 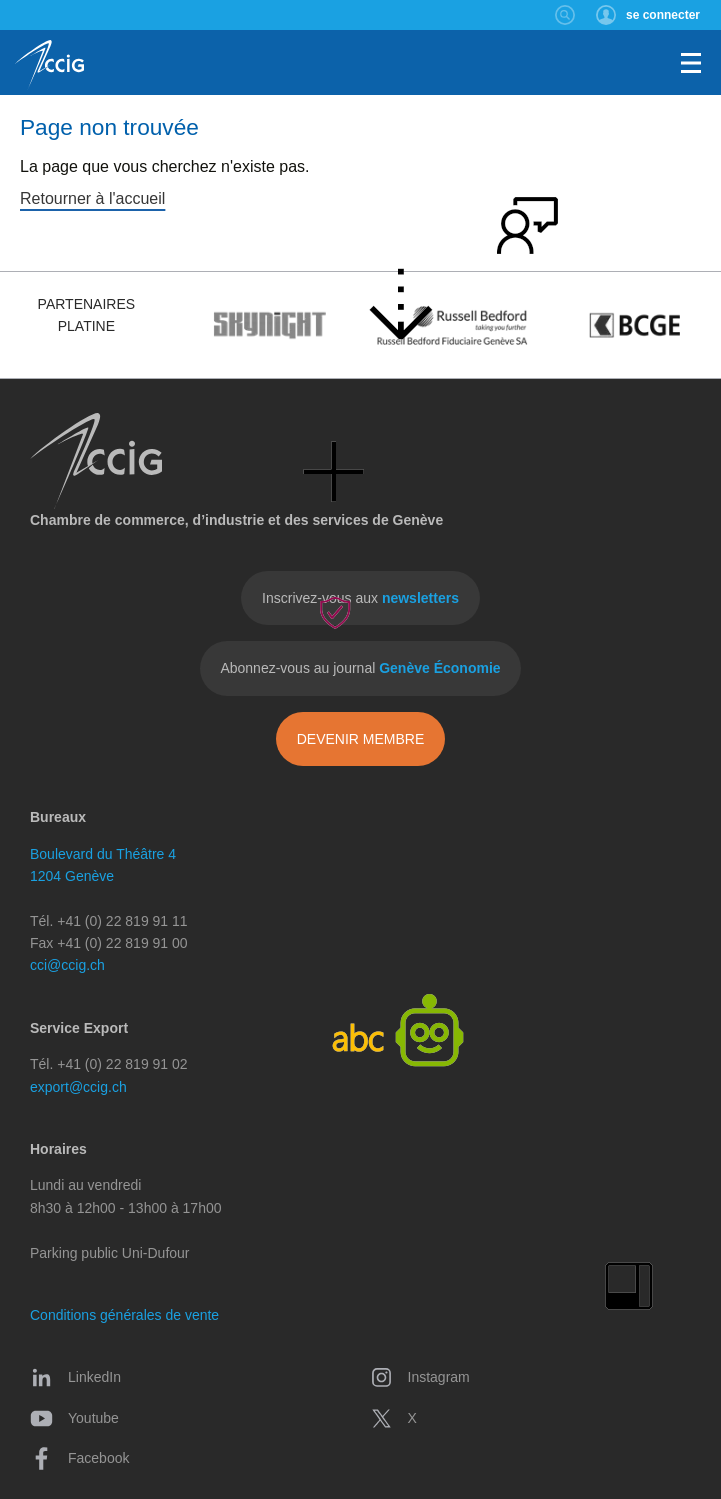 I want to click on add a new item, so click(x=336, y=474).